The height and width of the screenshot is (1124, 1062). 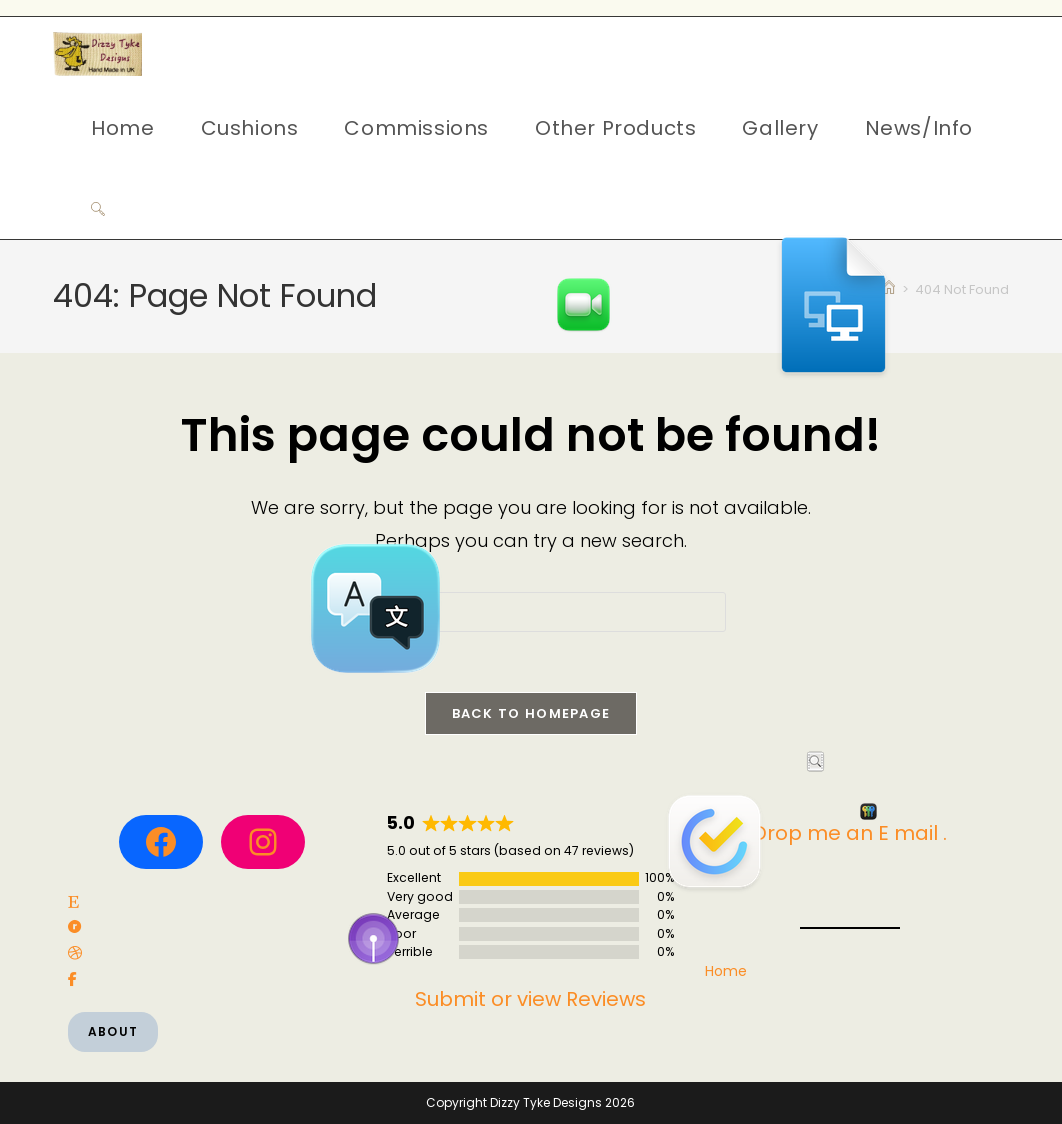 I want to click on open the podcasts app, so click(x=373, y=938).